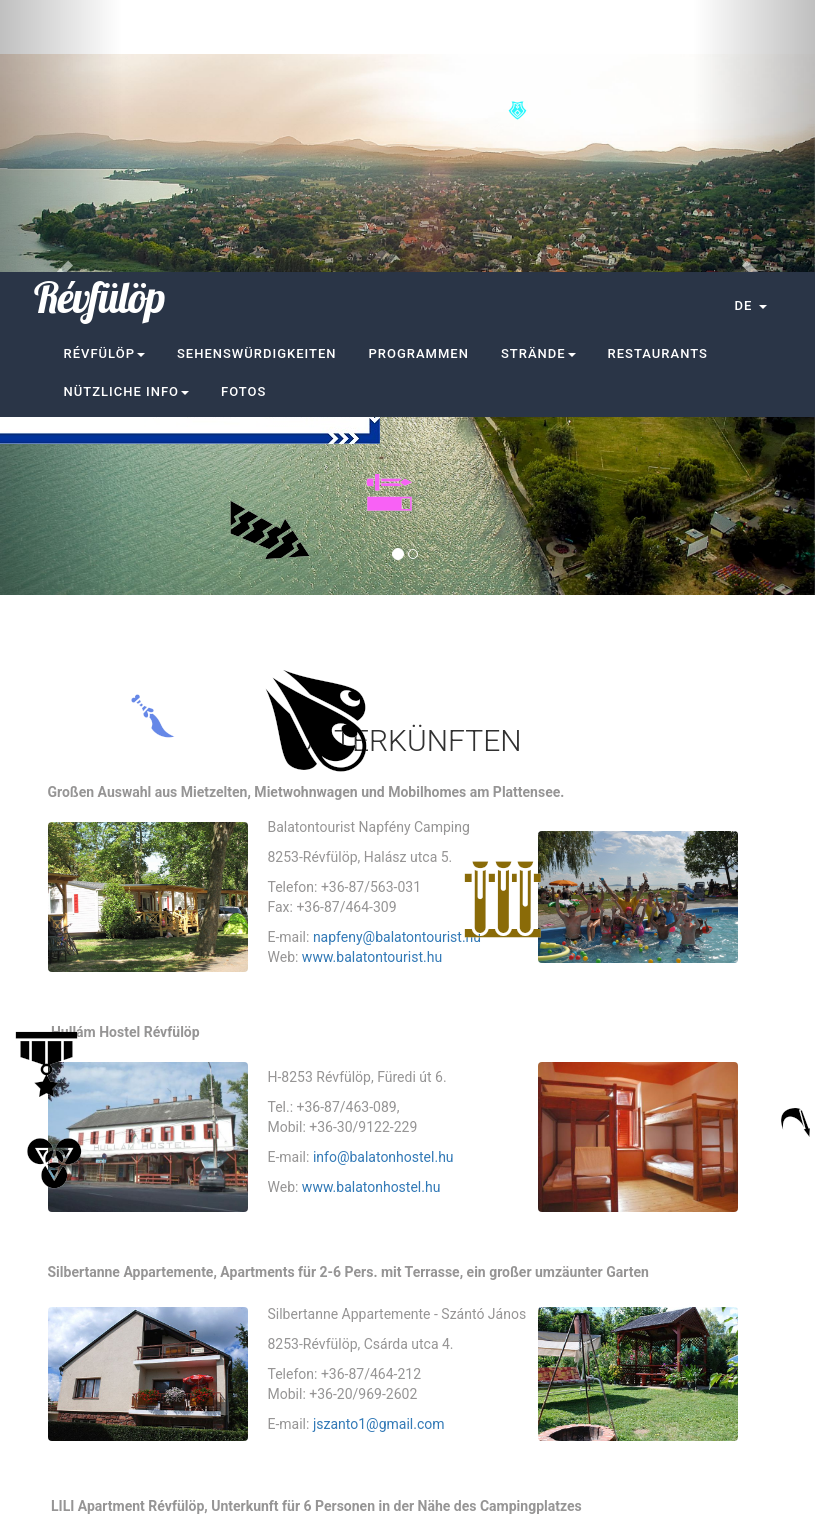 This screenshot has height=1516, width=815. Describe the element at coordinates (46, 1064) in the screenshot. I see `view achievements or awards` at that location.